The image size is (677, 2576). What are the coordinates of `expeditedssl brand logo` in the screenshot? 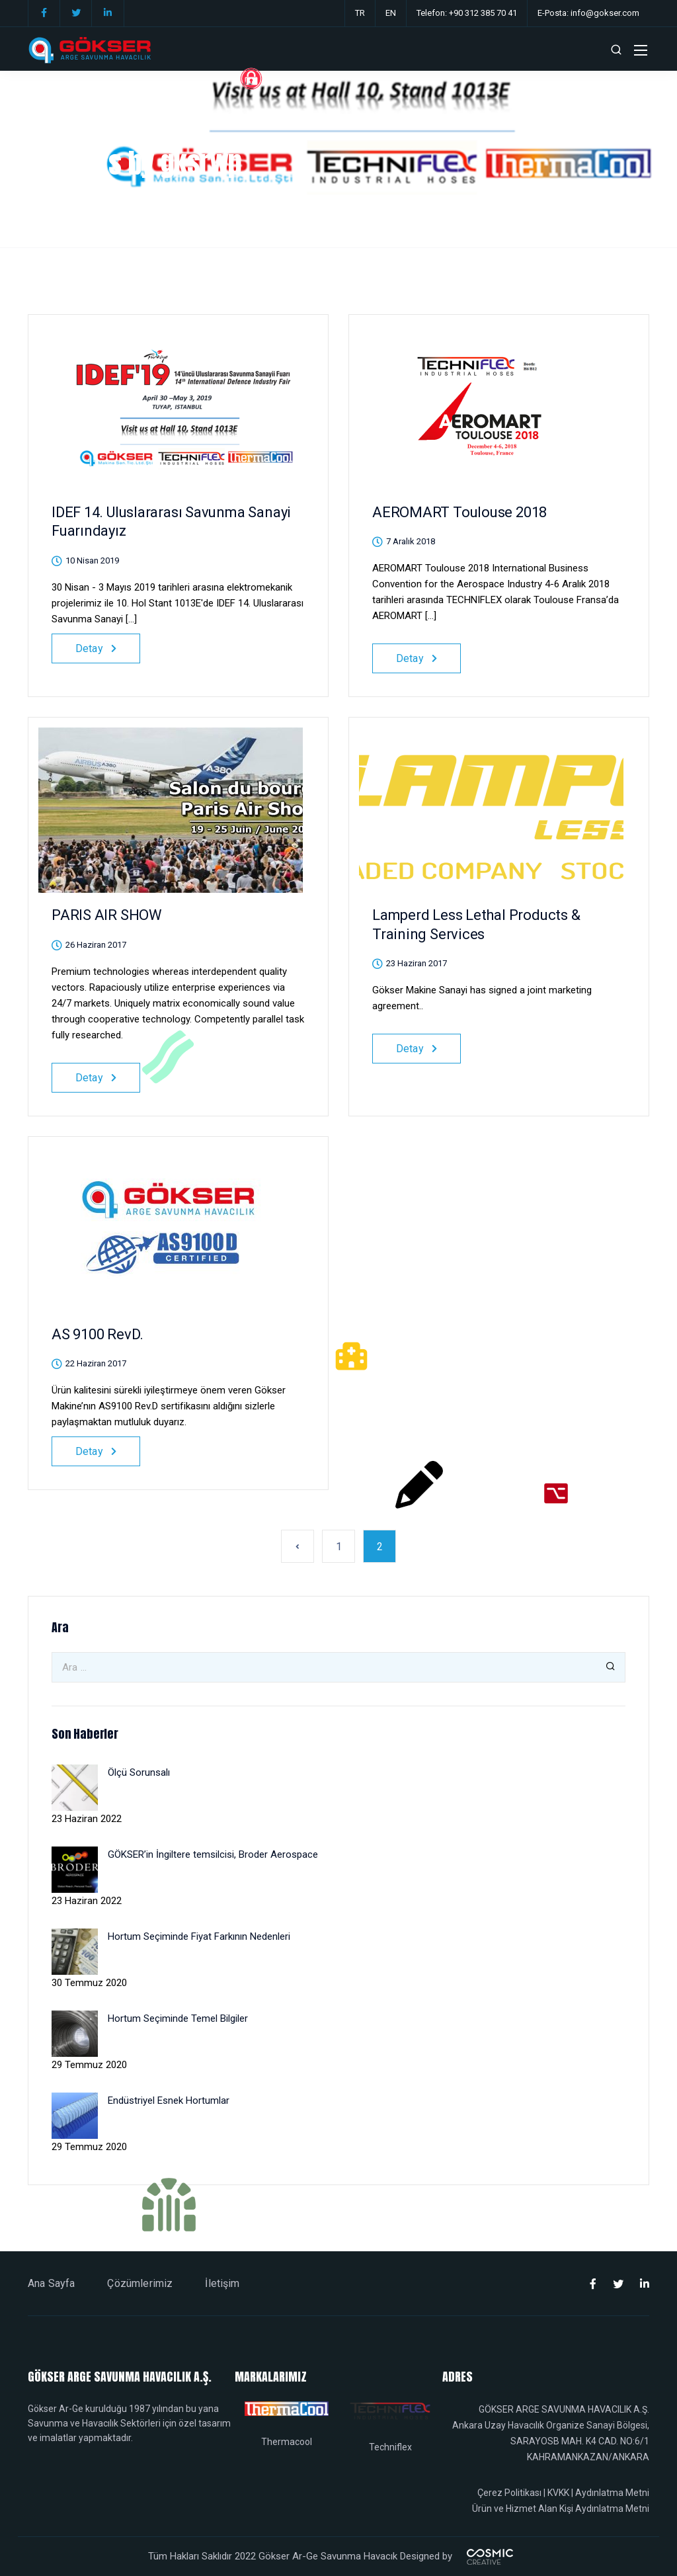 It's located at (251, 79).